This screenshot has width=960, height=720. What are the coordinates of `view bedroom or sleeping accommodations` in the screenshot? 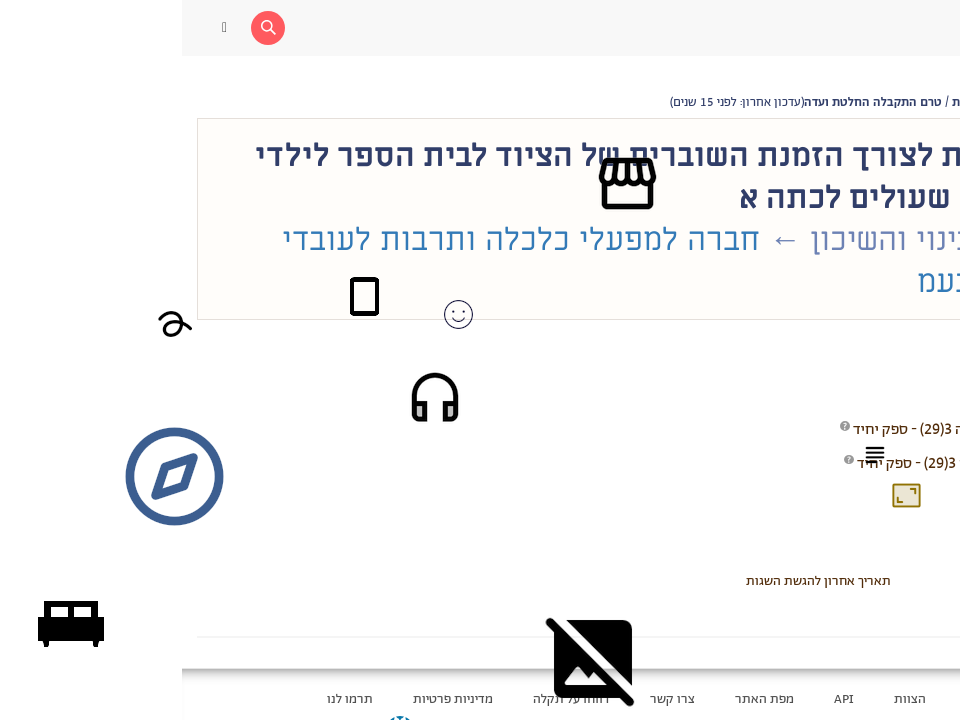 It's located at (71, 624).